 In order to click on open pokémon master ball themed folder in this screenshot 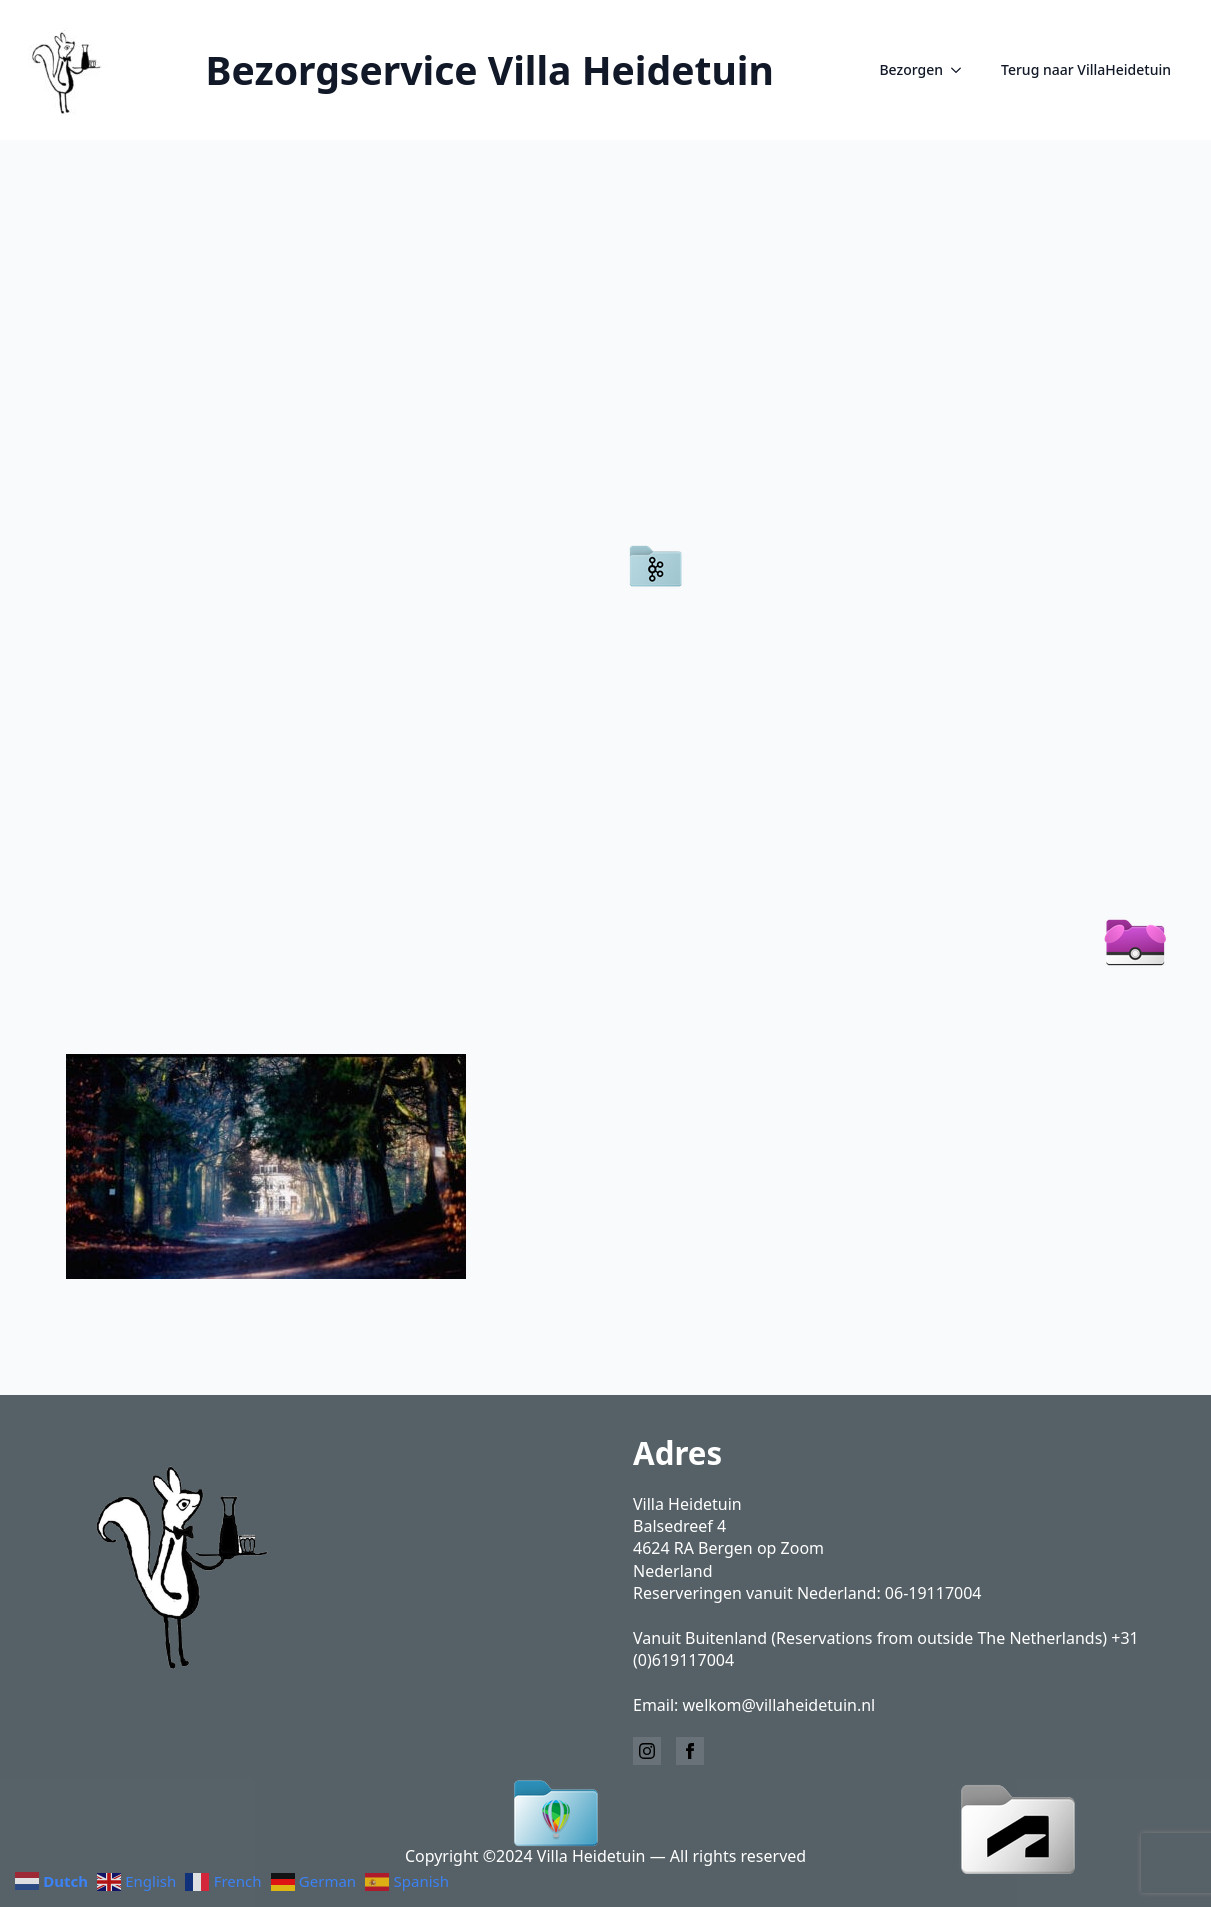, I will do `click(1135, 944)`.